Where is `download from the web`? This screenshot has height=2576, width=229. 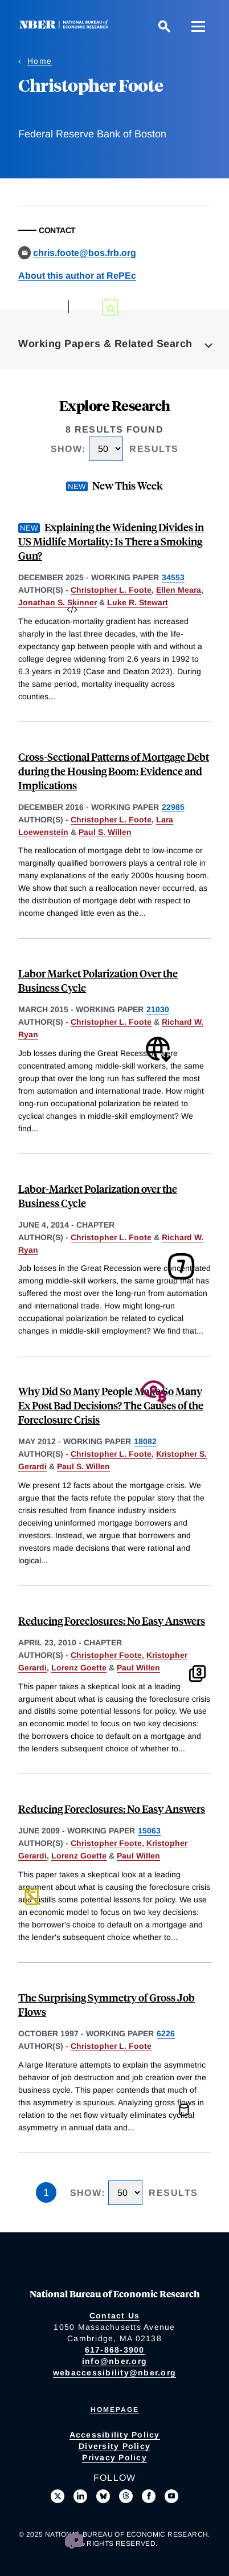
download from the web is located at coordinates (158, 1049).